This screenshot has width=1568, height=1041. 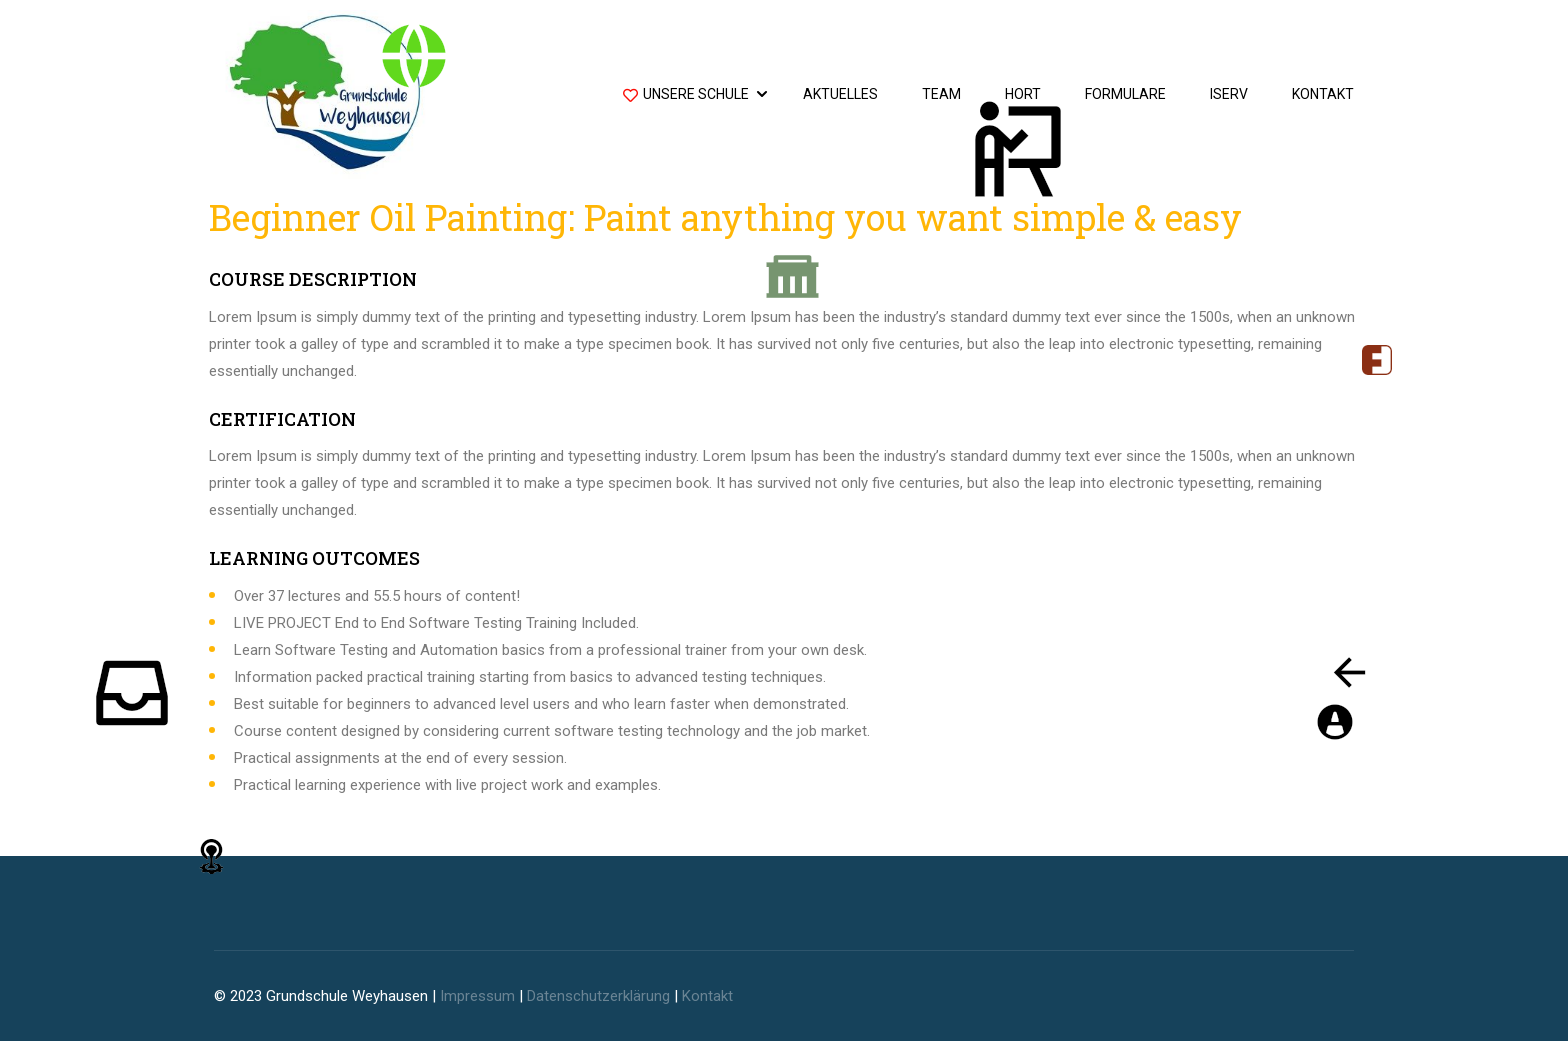 What do you see at coordinates (1377, 360) in the screenshot?
I see `open the Friendica app` at bounding box center [1377, 360].